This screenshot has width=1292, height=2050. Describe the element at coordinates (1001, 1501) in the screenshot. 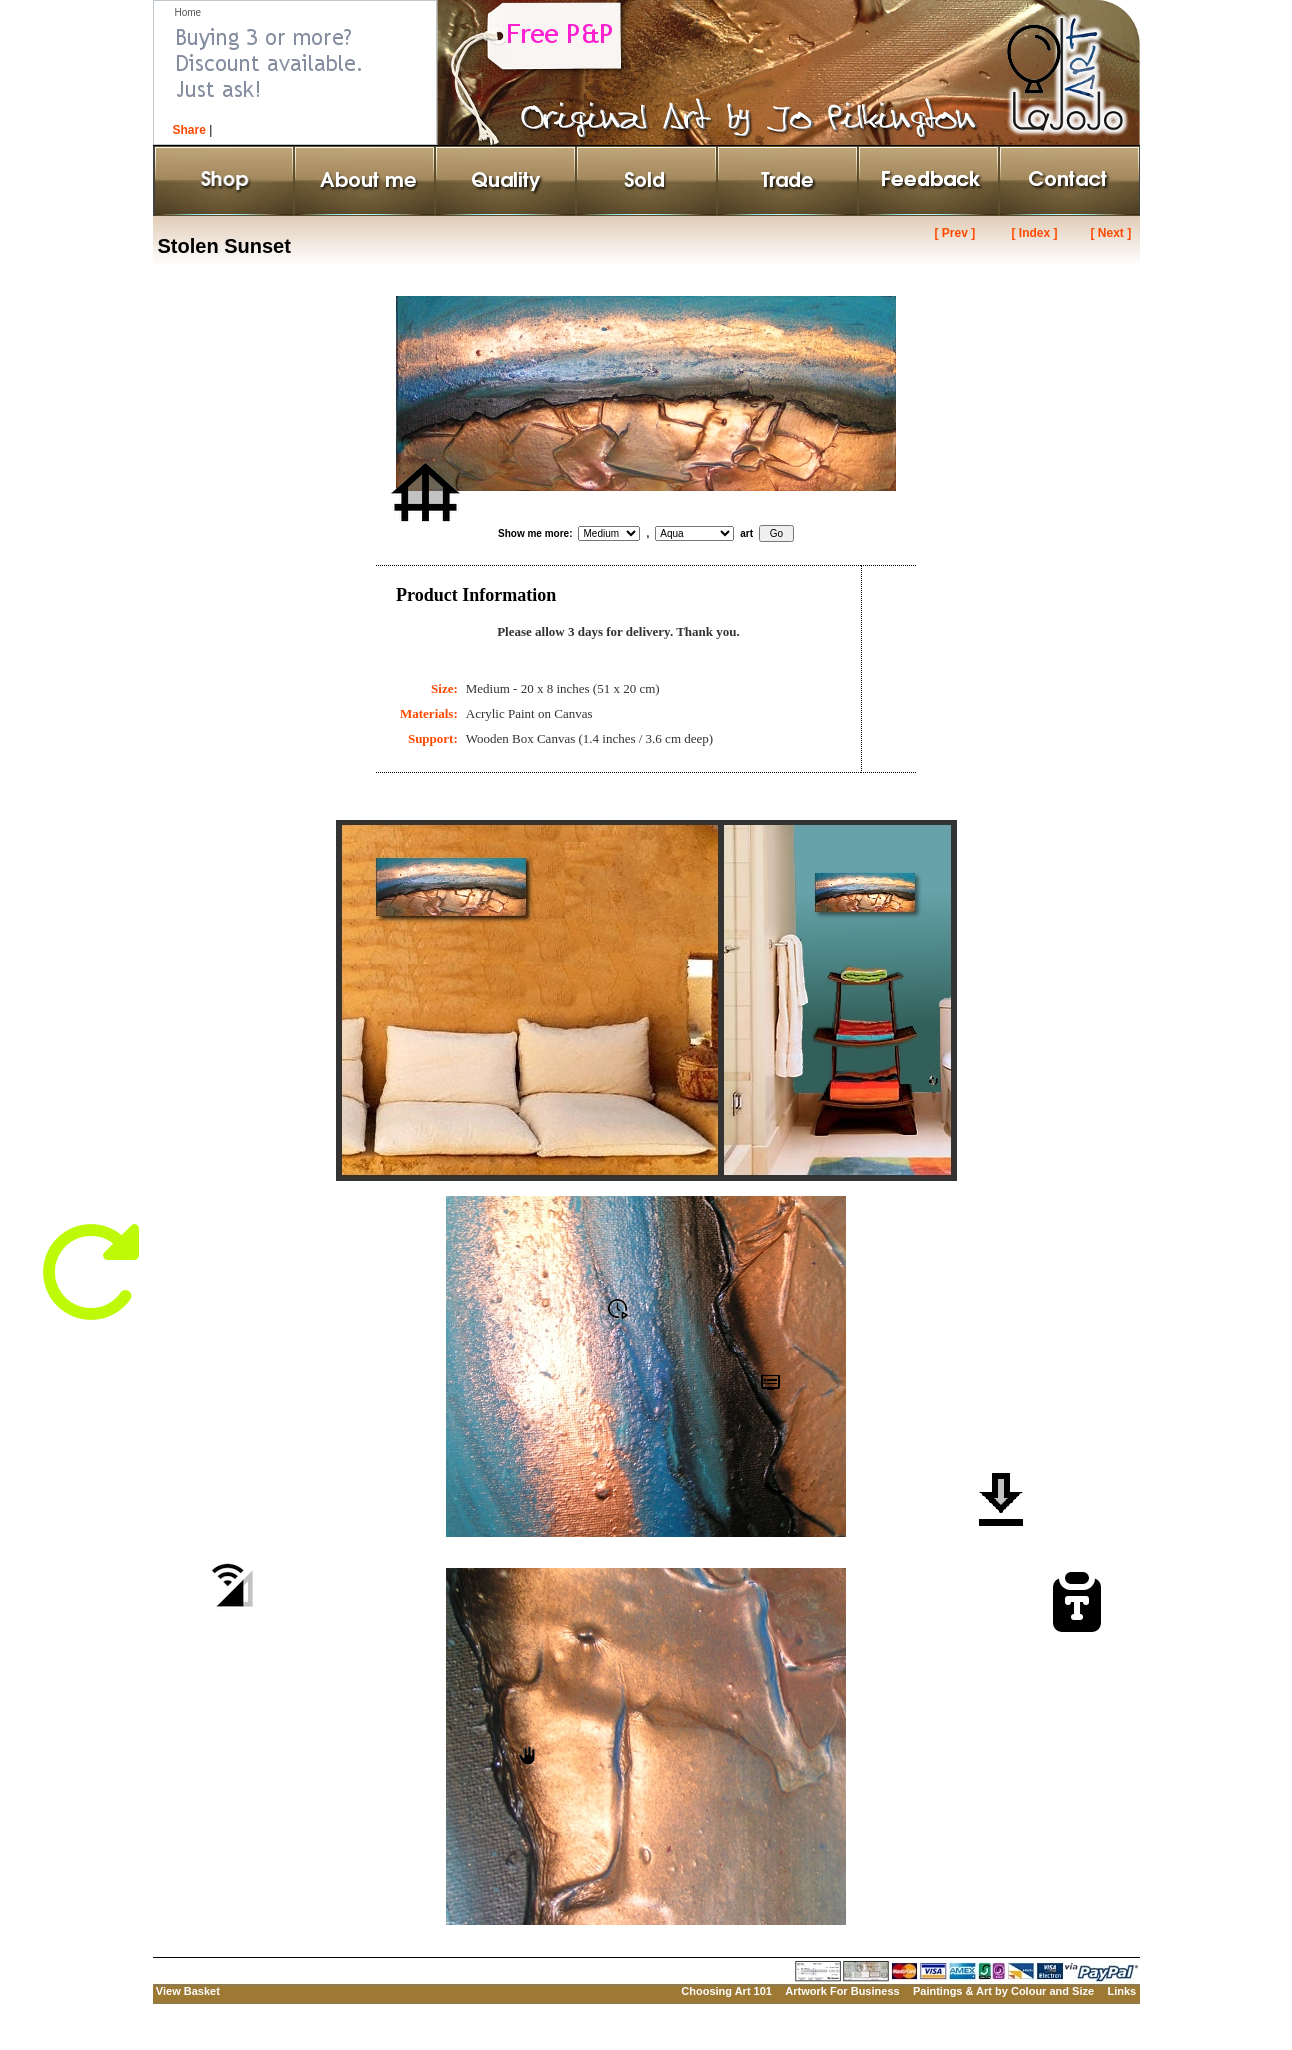

I see `download a file or content` at that location.